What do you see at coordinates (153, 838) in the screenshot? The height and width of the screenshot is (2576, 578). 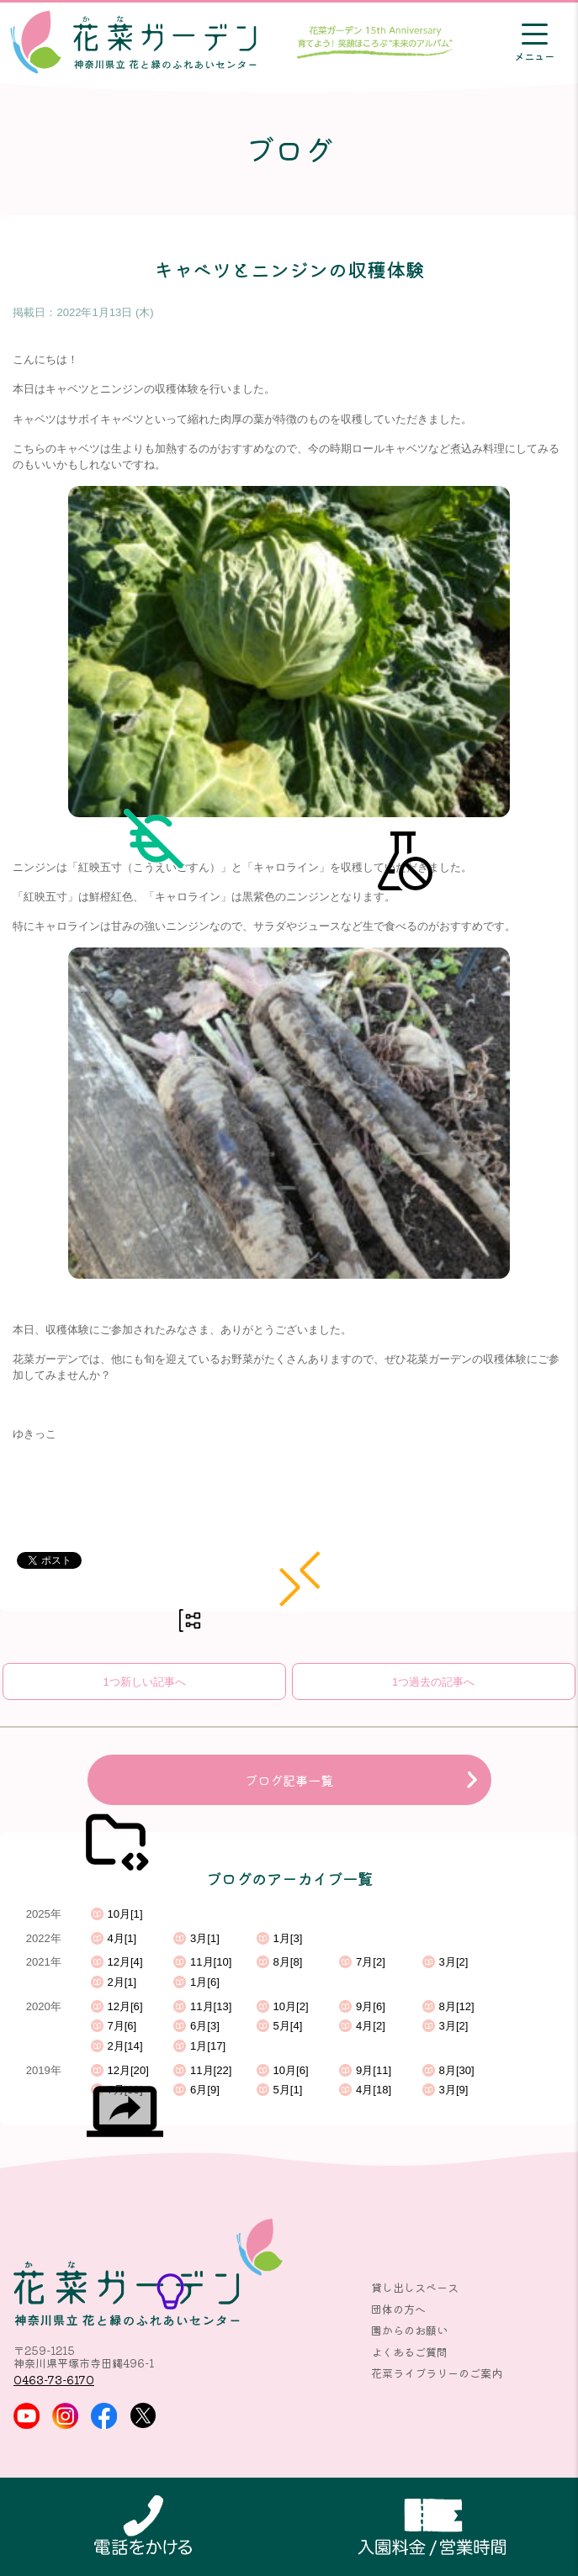 I see `indicates euro payment is unavailable` at bounding box center [153, 838].